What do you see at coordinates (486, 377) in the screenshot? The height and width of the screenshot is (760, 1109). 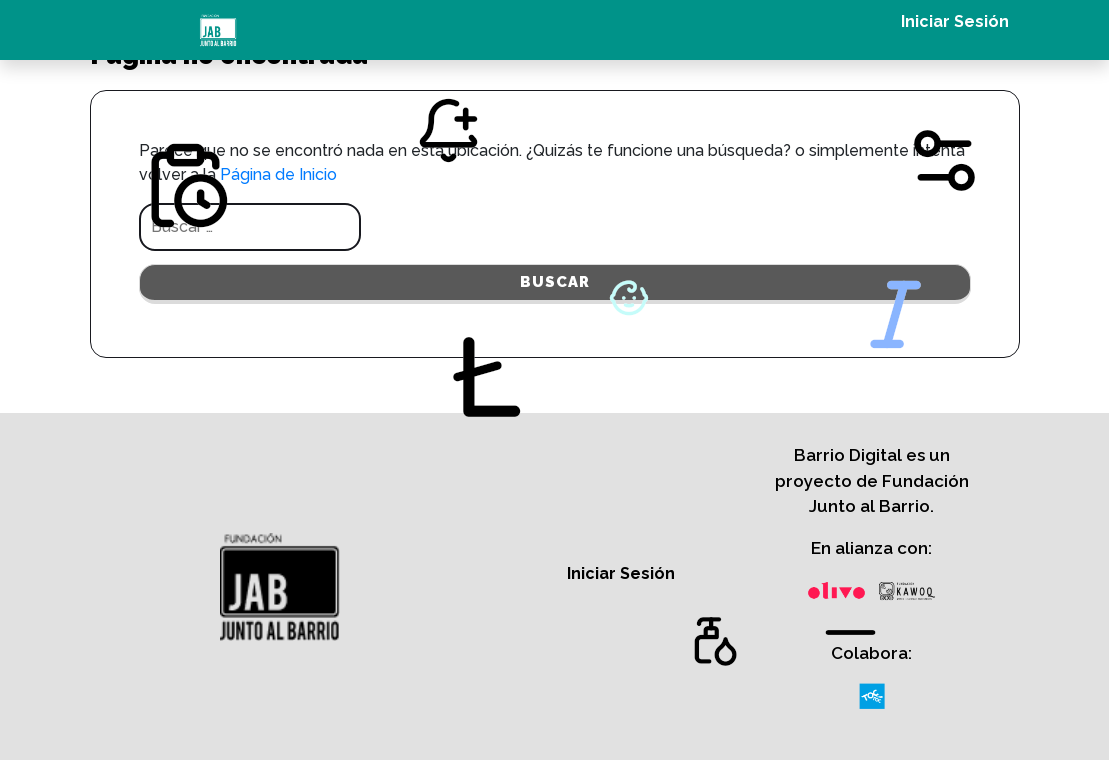 I see `indicates litecoin cryptocurrency` at bounding box center [486, 377].